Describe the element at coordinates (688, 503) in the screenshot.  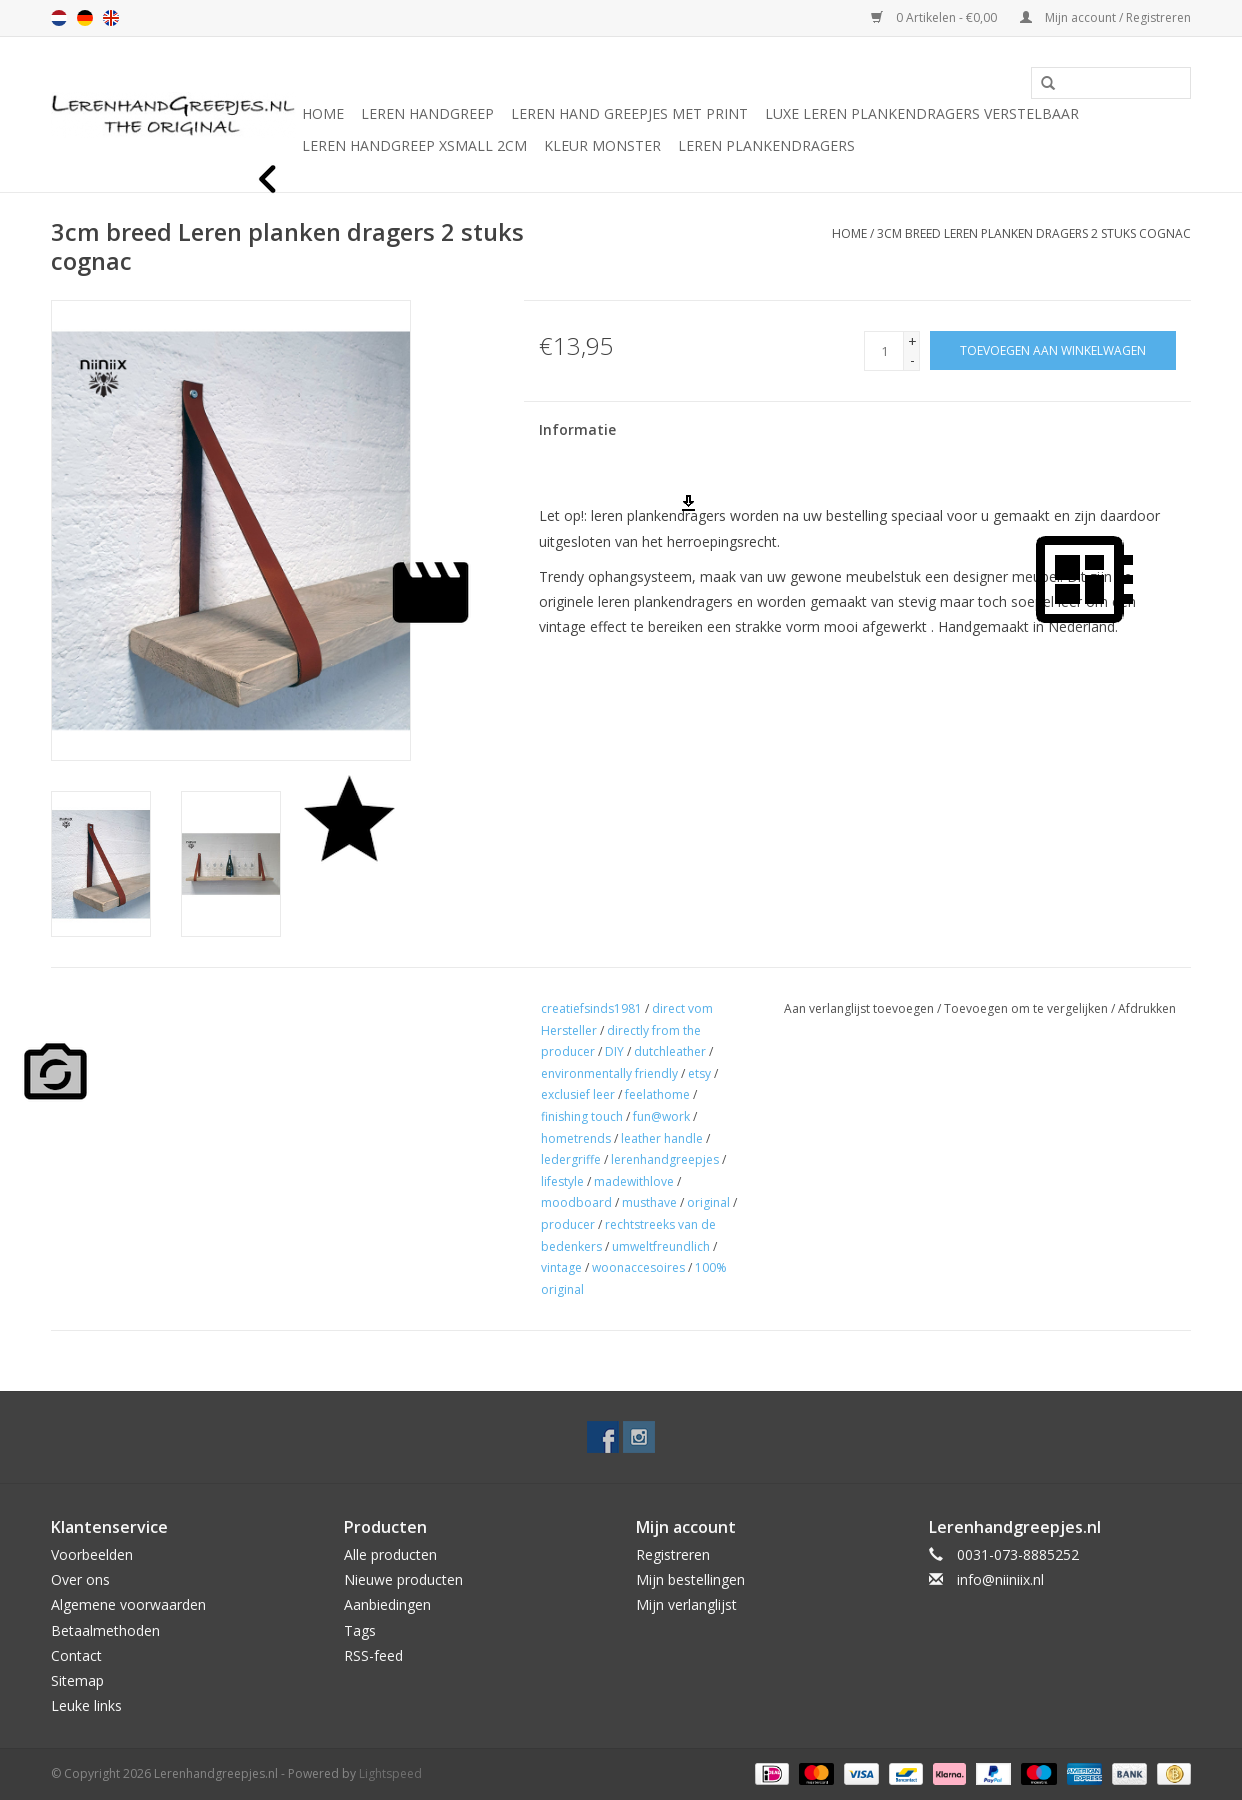
I see `download a file or content` at that location.